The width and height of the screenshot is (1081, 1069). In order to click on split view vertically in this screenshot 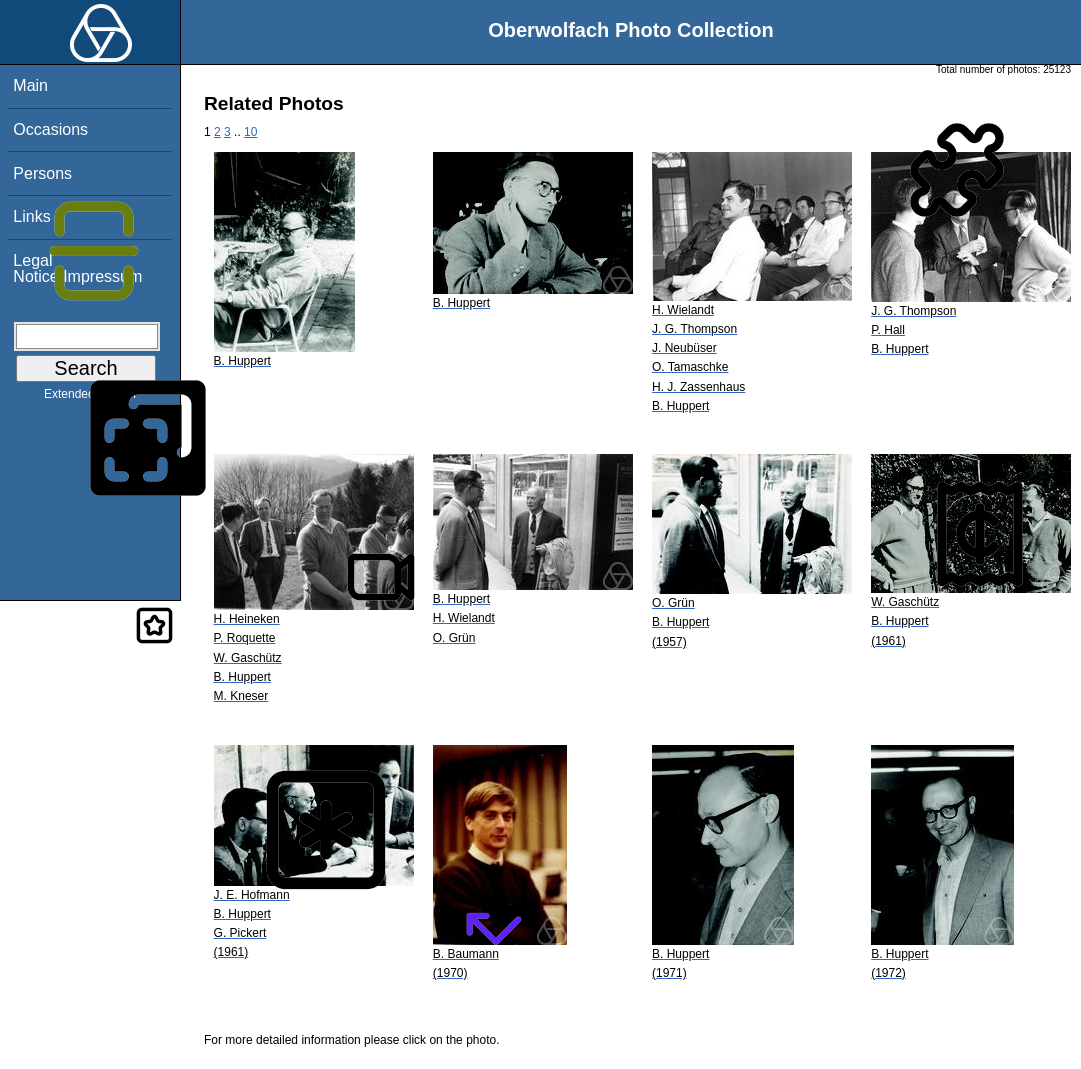, I will do `click(94, 251)`.